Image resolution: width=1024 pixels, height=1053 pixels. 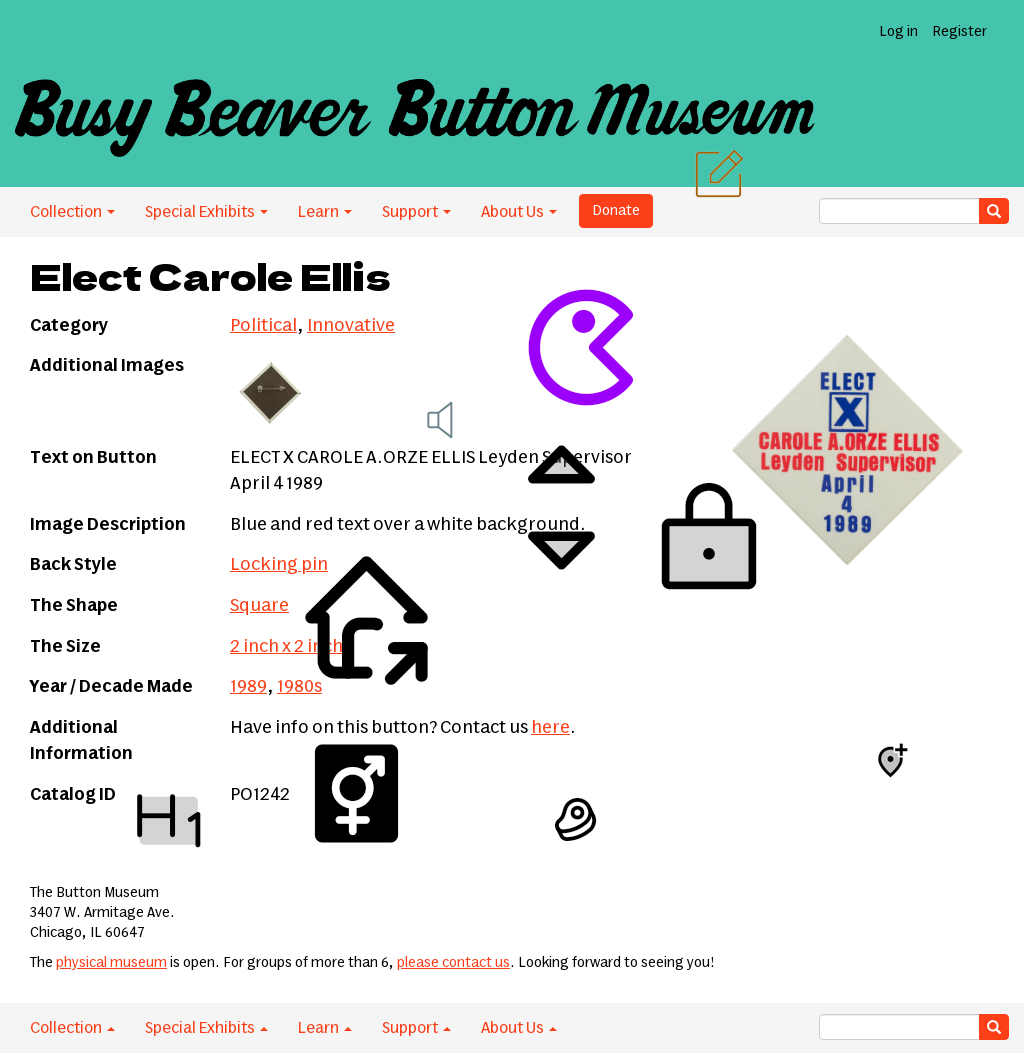 I want to click on add a new location pin to the map, so click(x=890, y=760).